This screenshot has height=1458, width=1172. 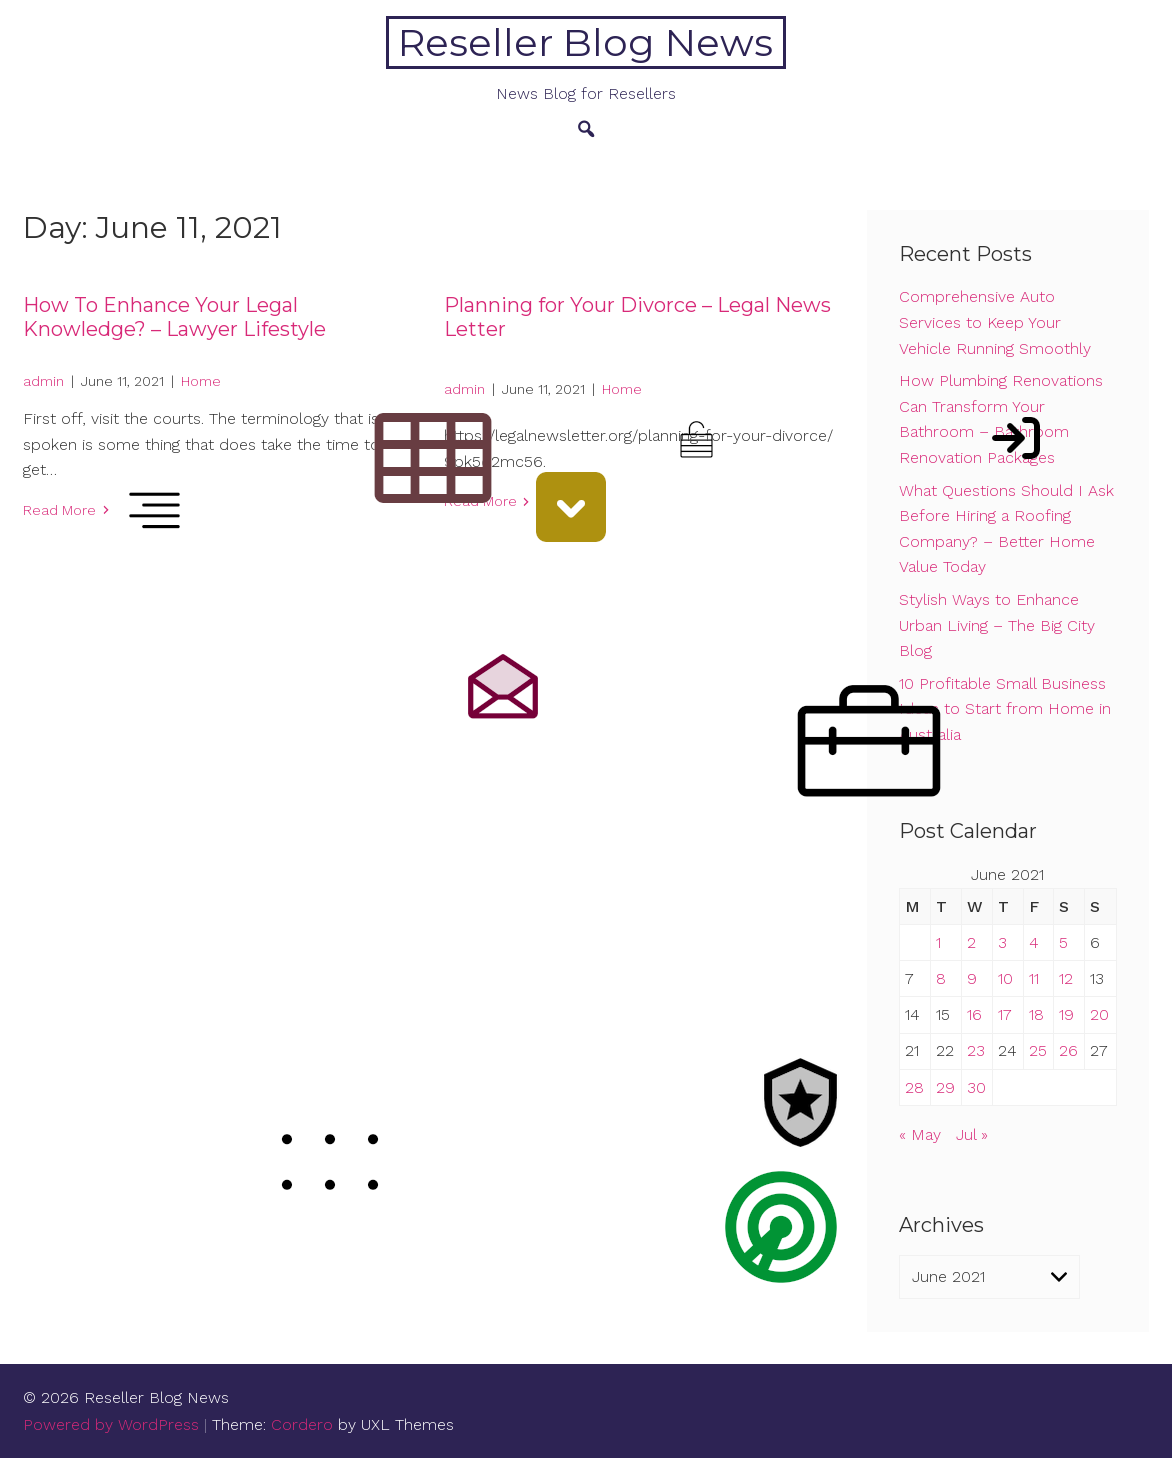 I want to click on view an opened or read email, so click(x=503, y=689).